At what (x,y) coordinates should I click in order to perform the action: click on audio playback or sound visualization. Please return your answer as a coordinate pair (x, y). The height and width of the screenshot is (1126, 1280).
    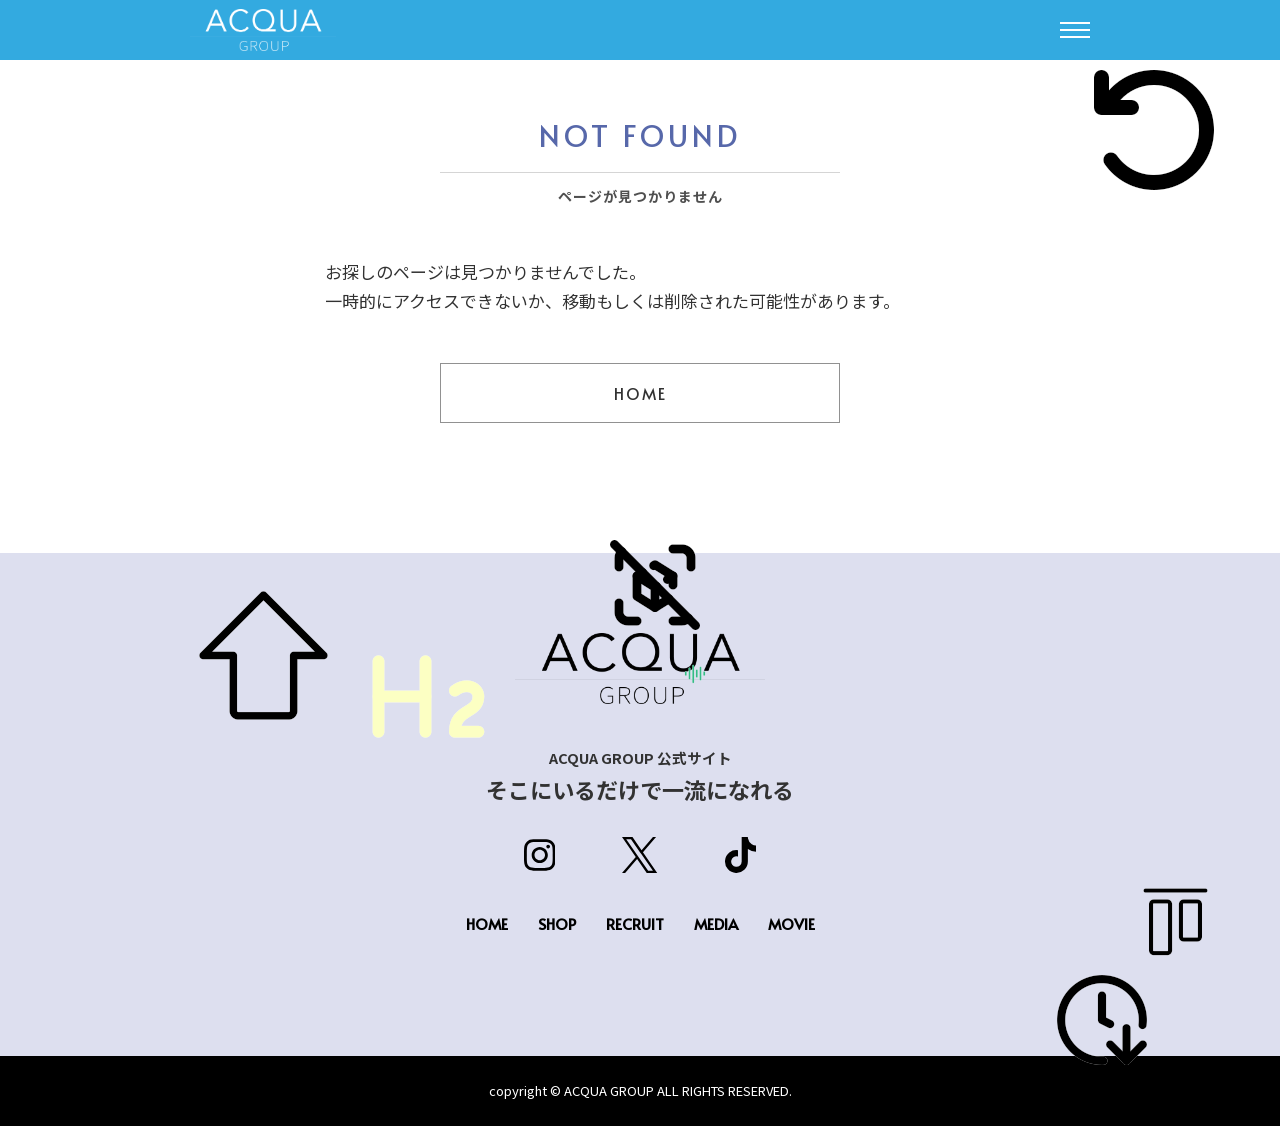
    Looking at the image, I should click on (695, 674).